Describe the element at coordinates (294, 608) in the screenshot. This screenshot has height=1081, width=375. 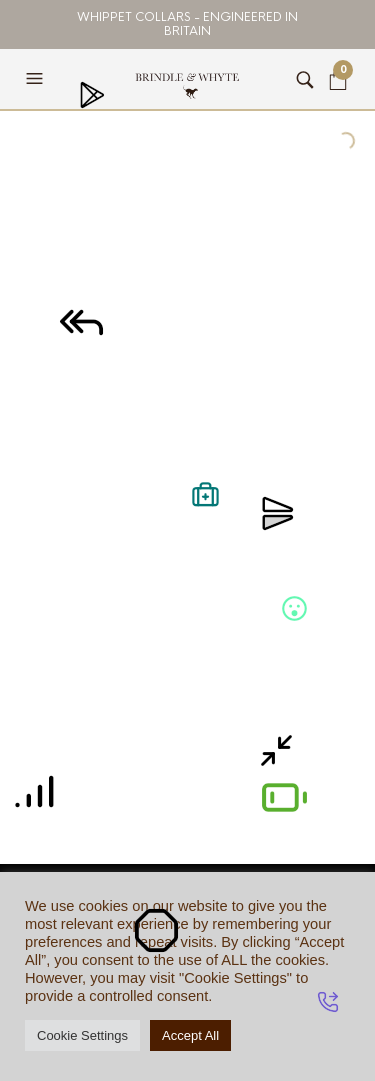
I see `indicates a surprise or unexpected event notification` at that location.